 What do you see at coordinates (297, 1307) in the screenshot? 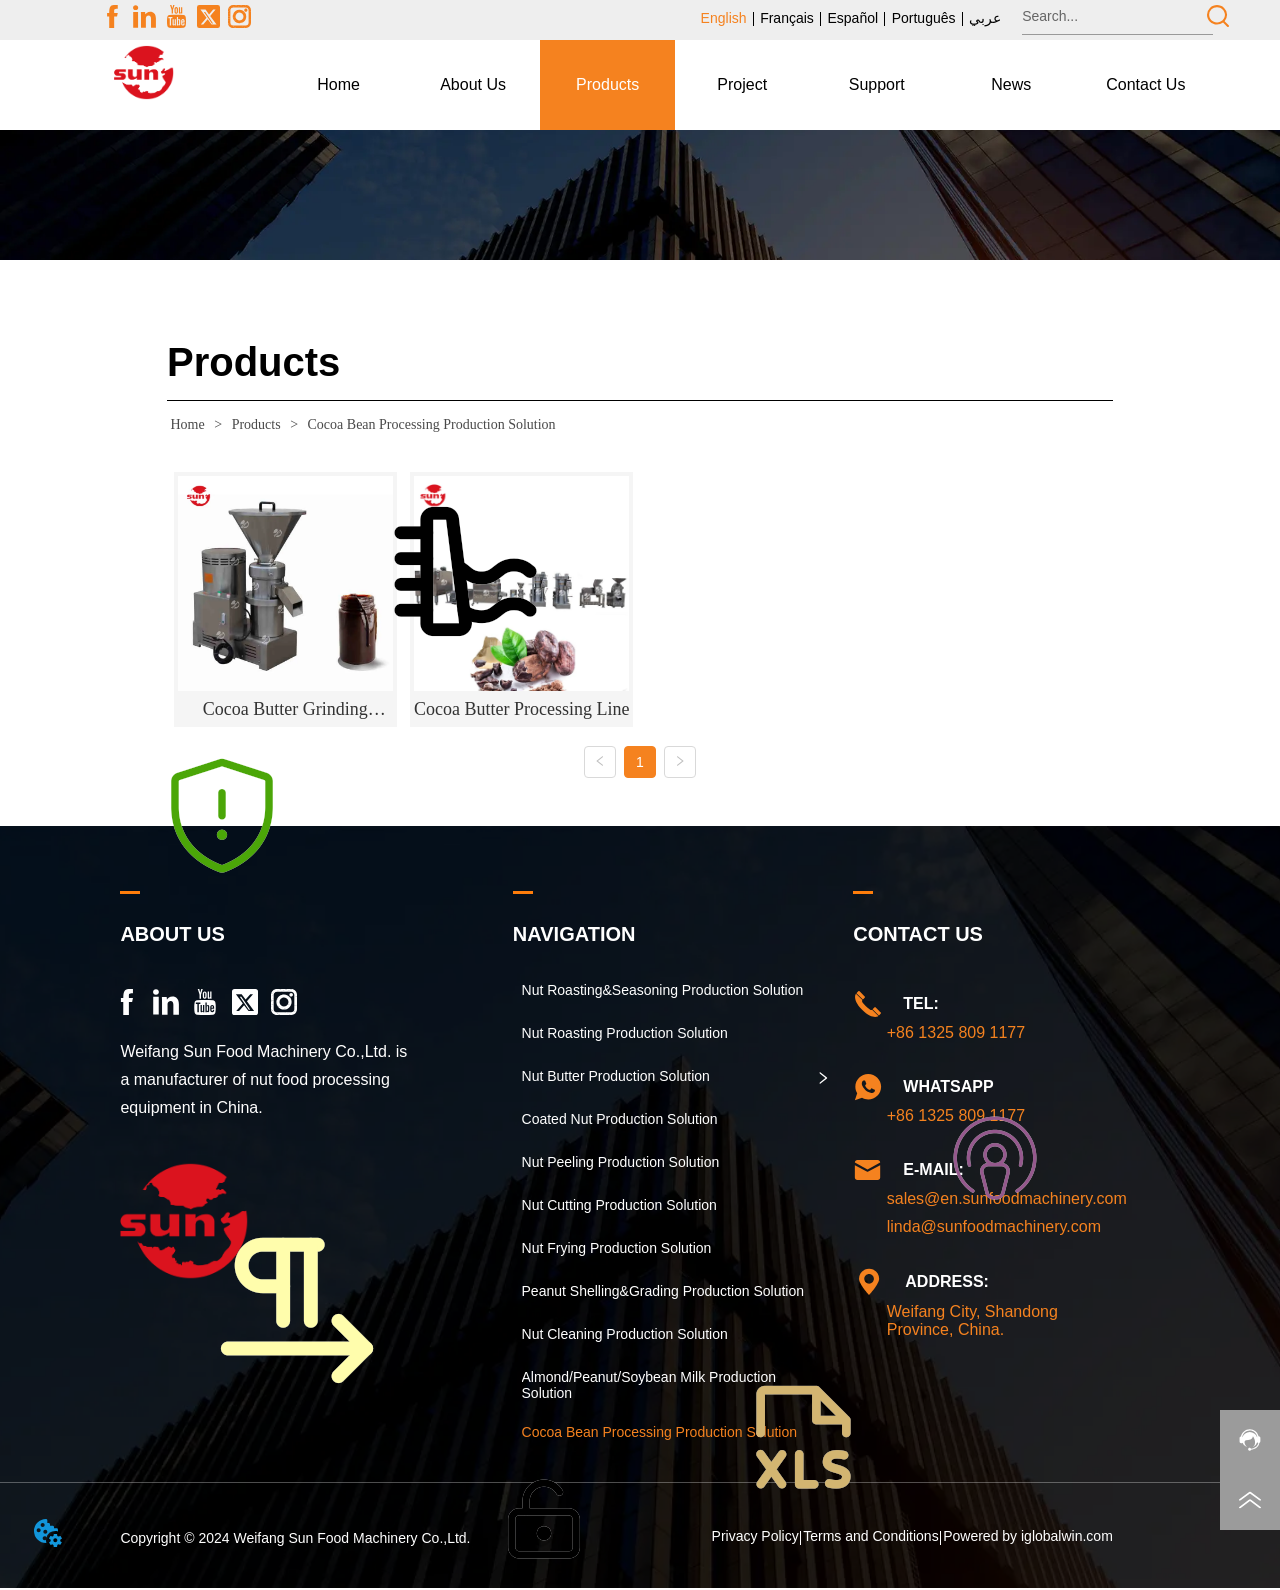
I see `move paragraph to the right` at bounding box center [297, 1307].